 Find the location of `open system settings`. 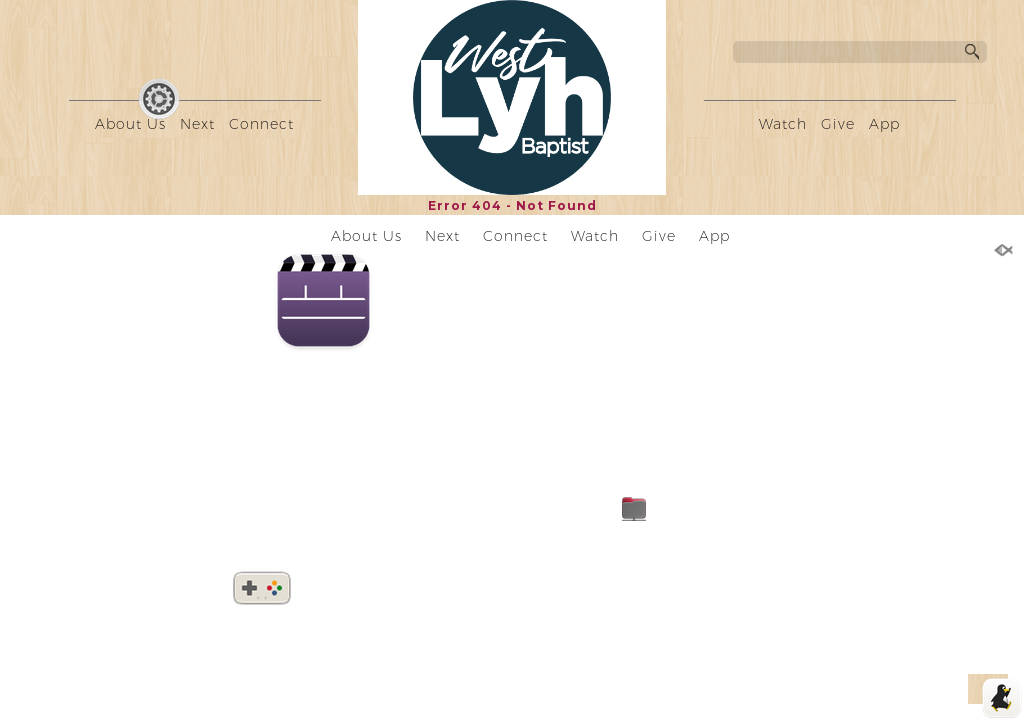

open system settings is located at coordinates (159, 99).